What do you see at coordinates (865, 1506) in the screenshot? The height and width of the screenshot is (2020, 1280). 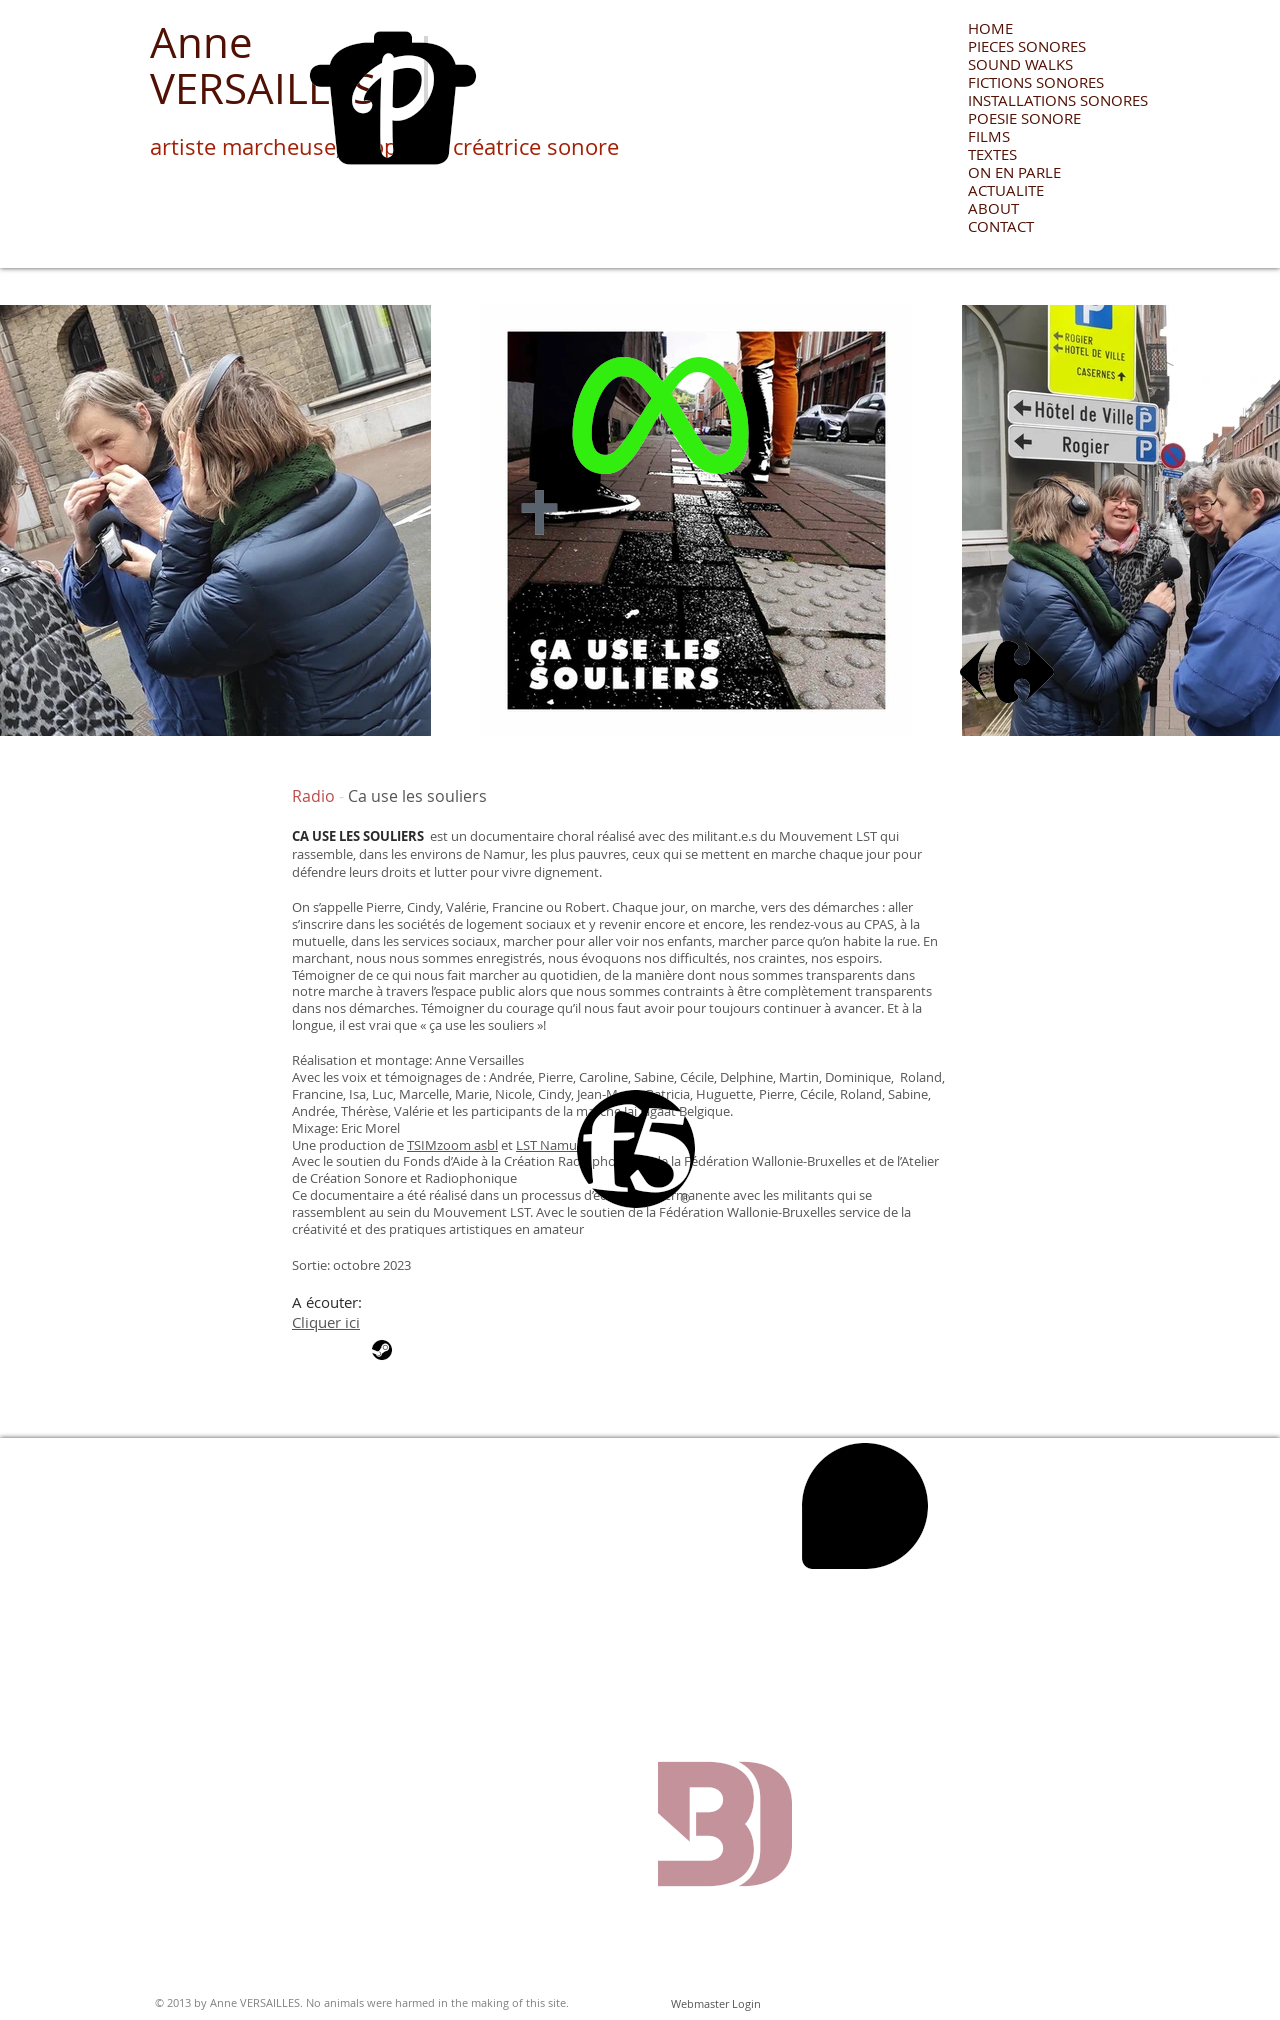 I see `braintrust logo` at bounding box center [865, 1506].